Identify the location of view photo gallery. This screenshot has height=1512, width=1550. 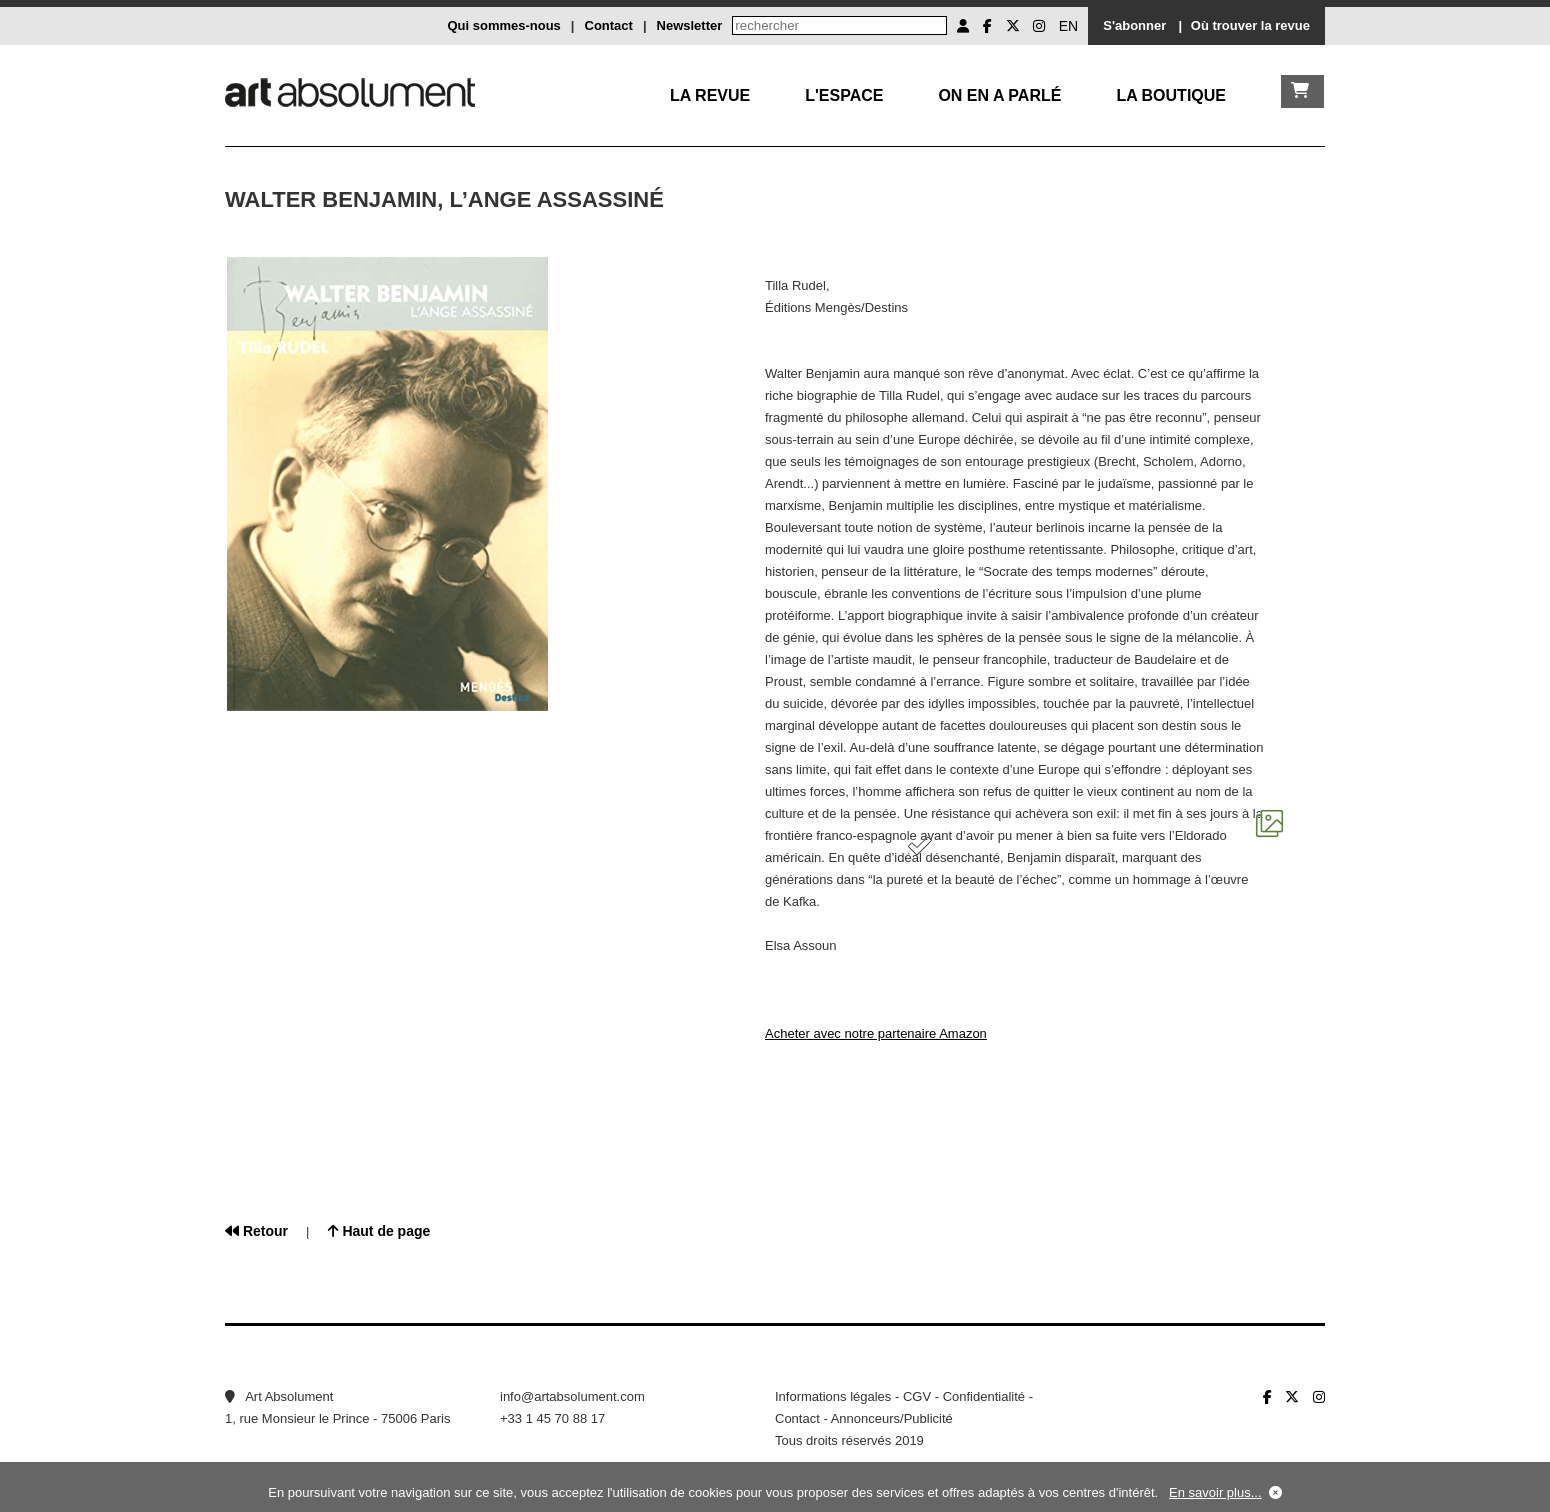
(1269, 823).